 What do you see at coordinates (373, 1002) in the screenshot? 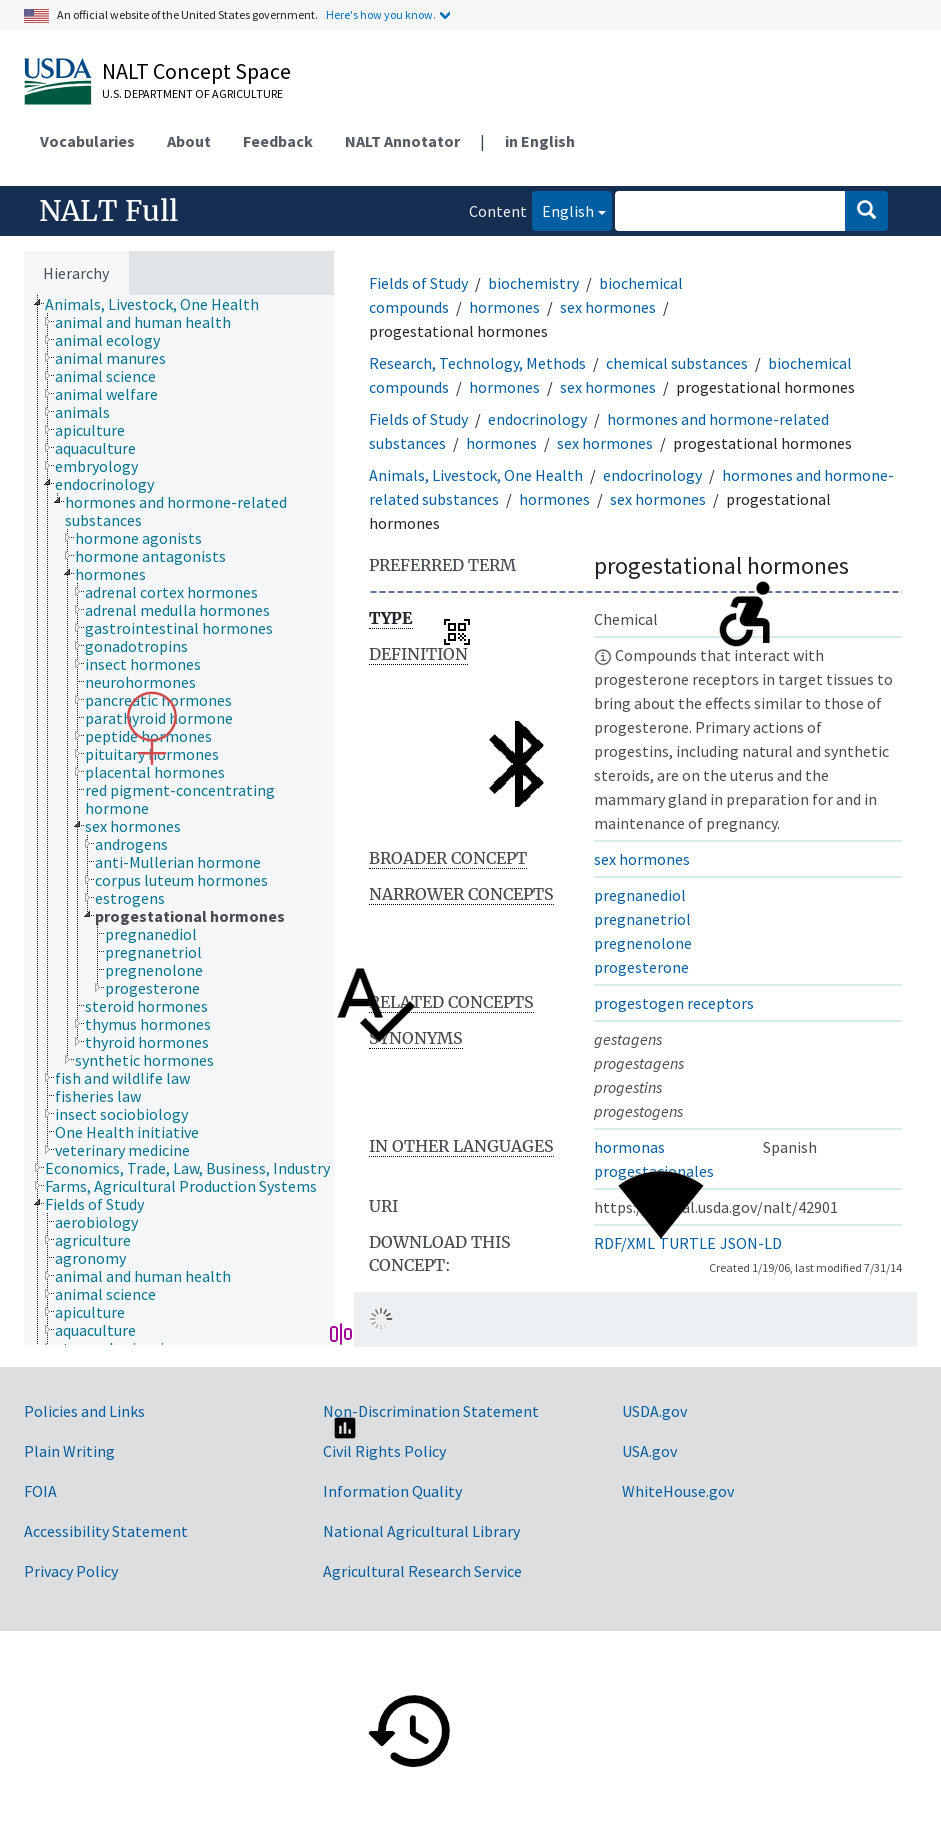
I see `check spelling and grammar` at bounding box center [373, 1002].